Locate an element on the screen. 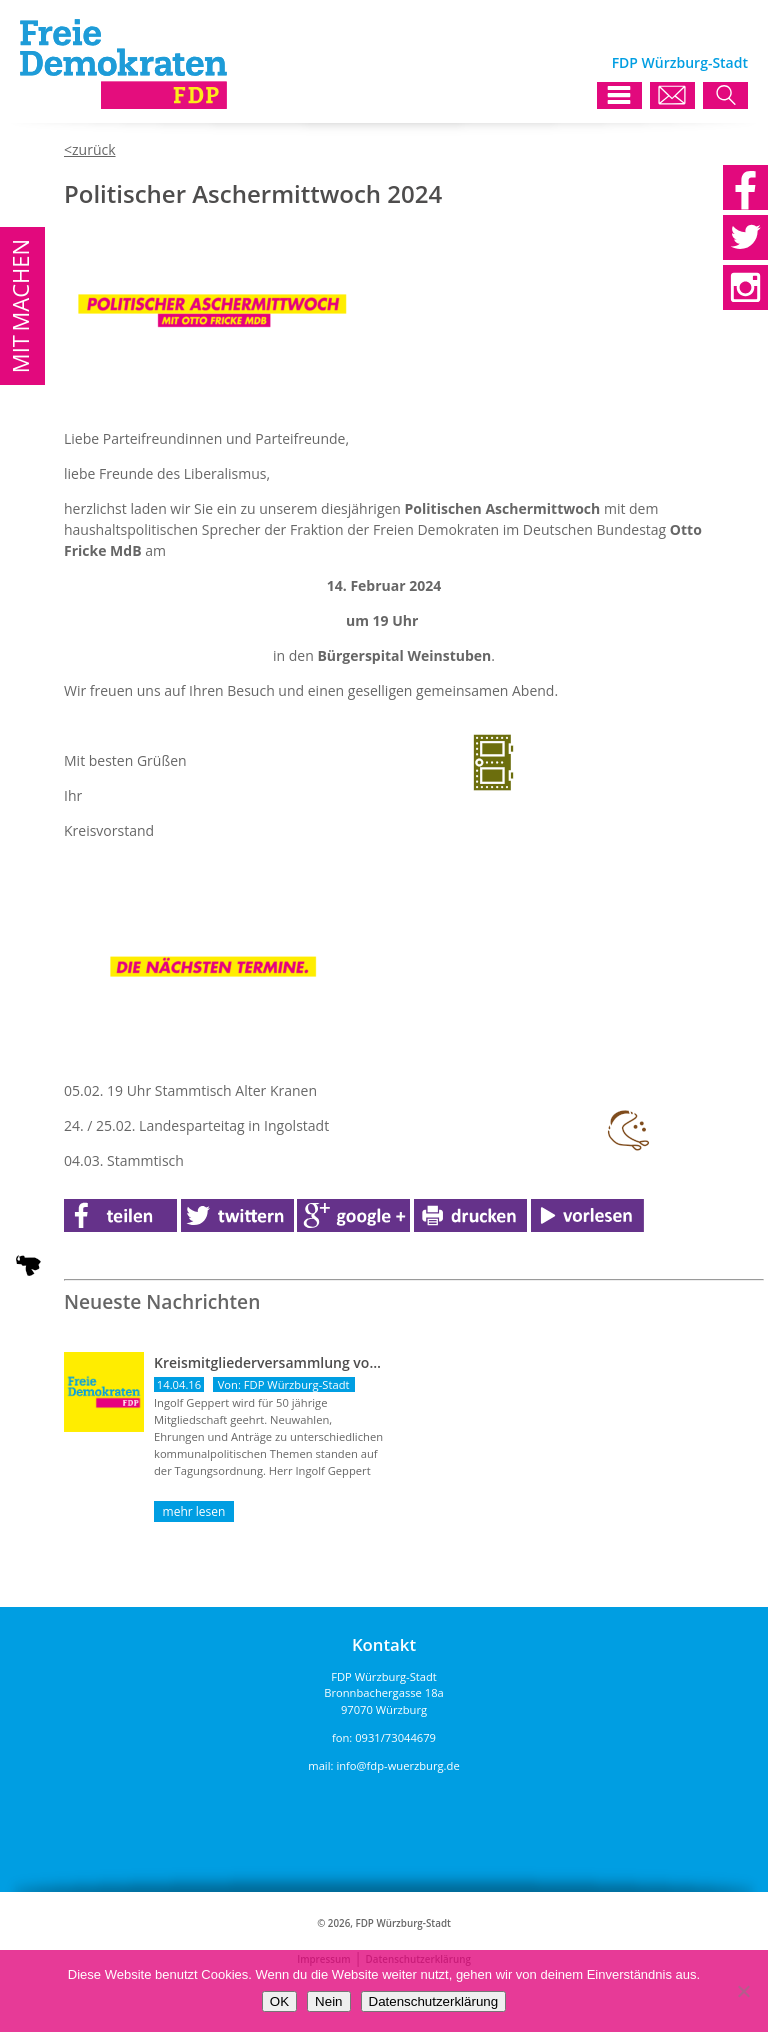 This screenshot has width=768, height=2032. access door or entrance settings in a game is located at coordinates (493, 762).